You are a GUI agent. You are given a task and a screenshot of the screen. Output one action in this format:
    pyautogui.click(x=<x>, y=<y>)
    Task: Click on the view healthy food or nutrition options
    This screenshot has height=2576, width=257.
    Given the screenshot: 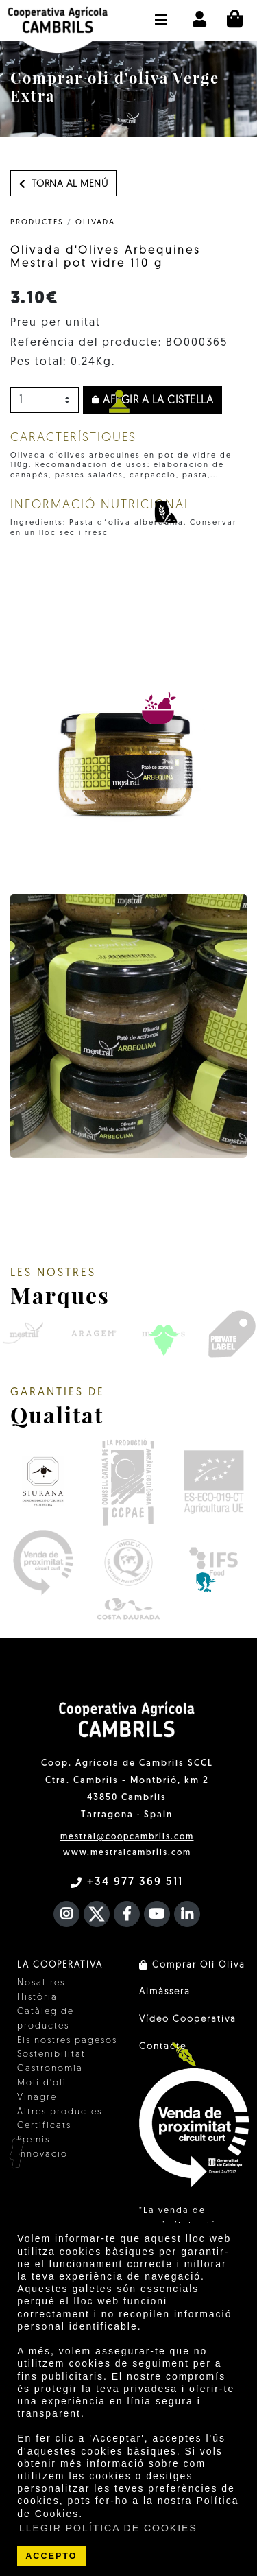 What is the action you would take?
    pyautogui.click(x=159, y=708)
    